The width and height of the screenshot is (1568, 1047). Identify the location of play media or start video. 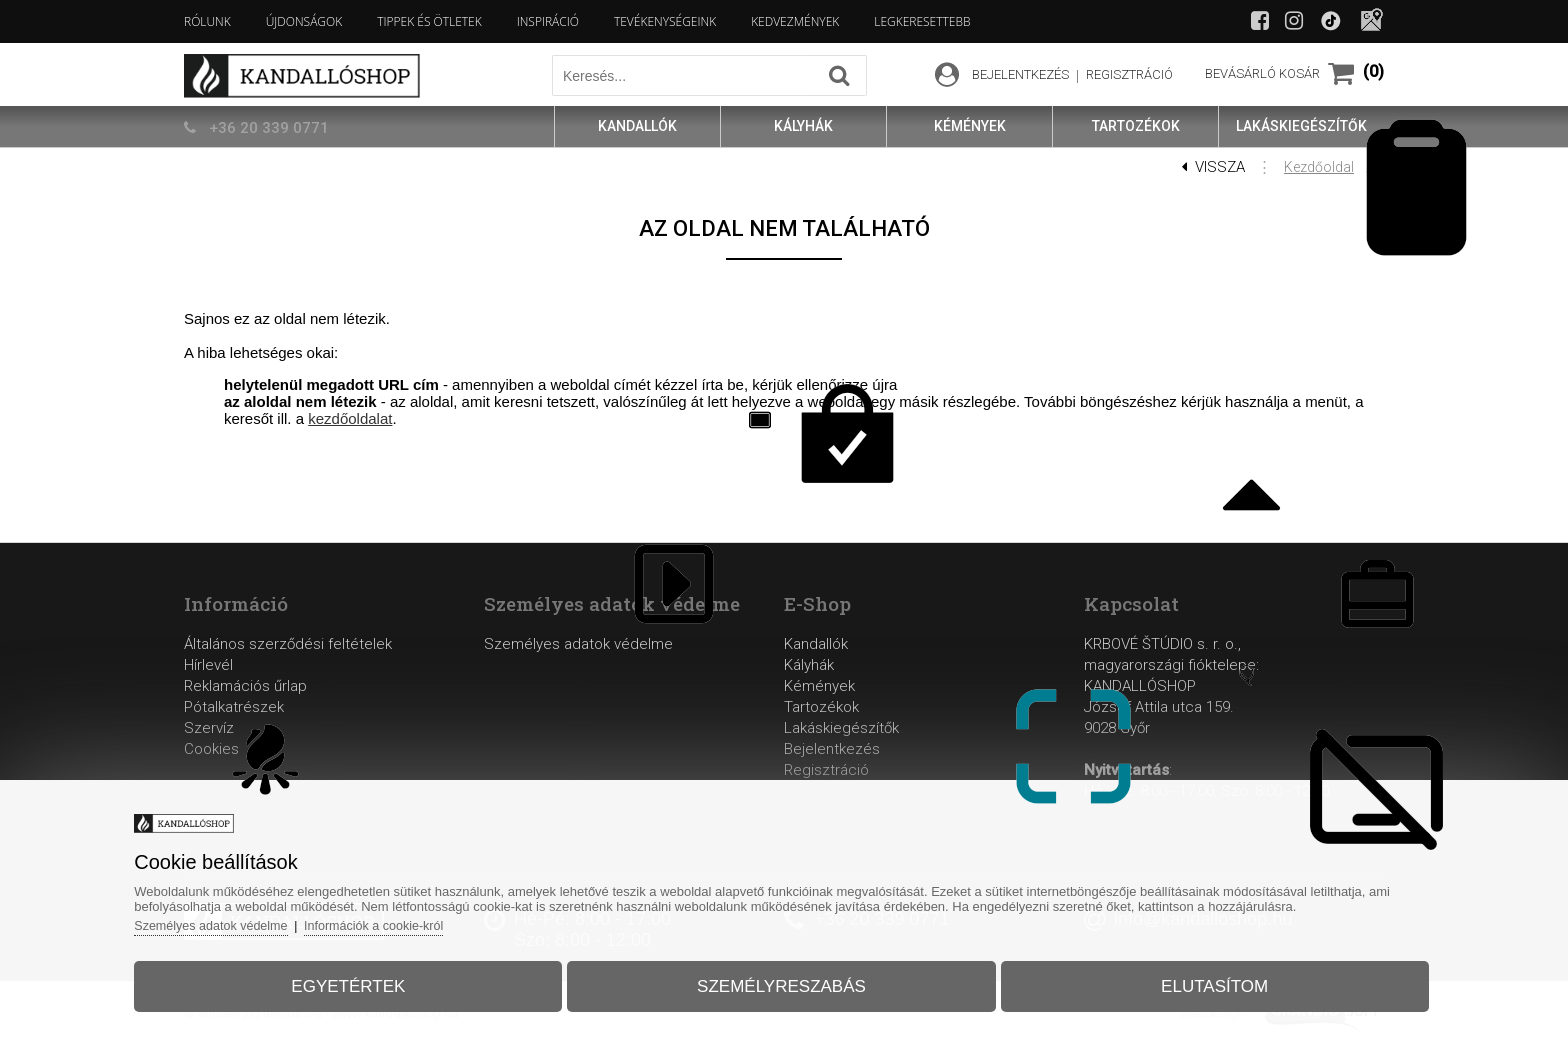
(674, 584).